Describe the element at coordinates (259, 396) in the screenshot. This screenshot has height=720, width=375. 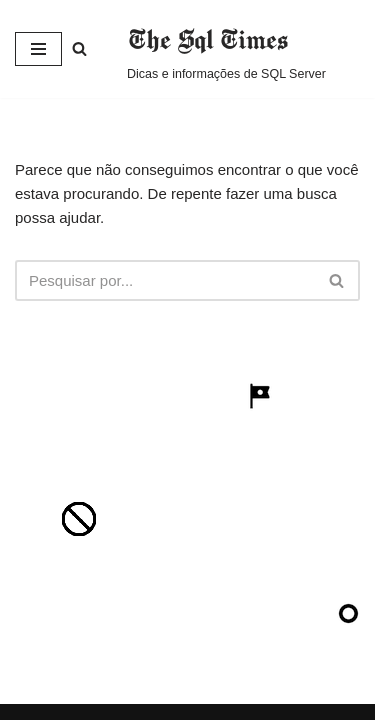
I see `start a guided tour or walkthrough` at that location.